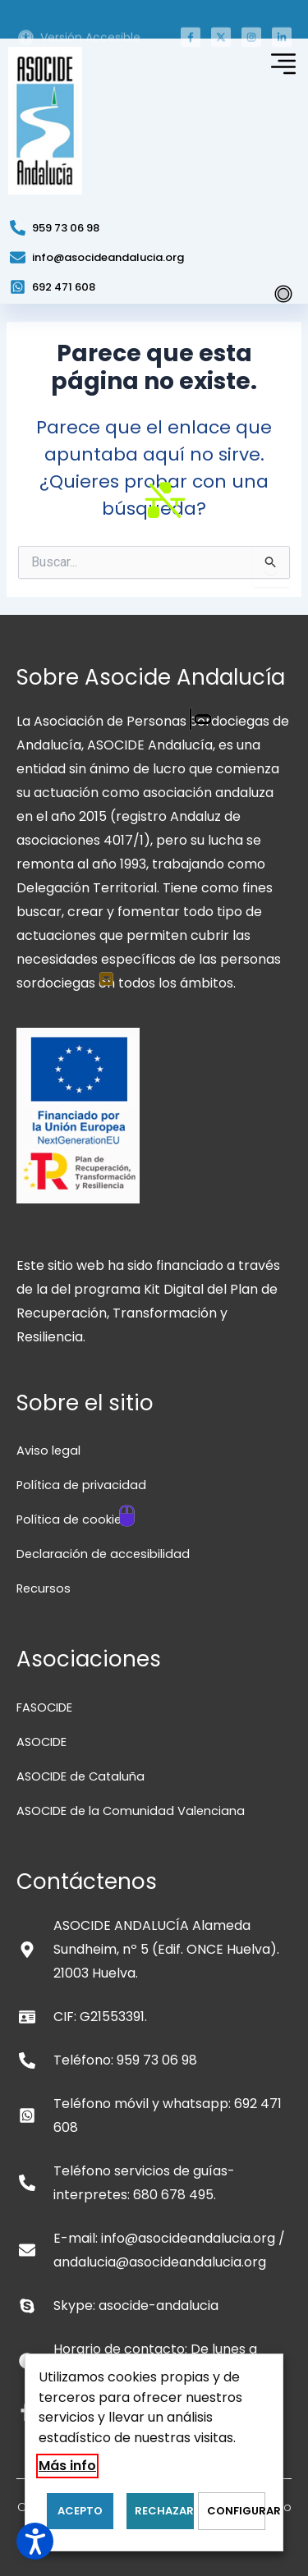  Describe the element at coordinates (106, 979) in the screenshot. I see `open your email inbox` at that location.